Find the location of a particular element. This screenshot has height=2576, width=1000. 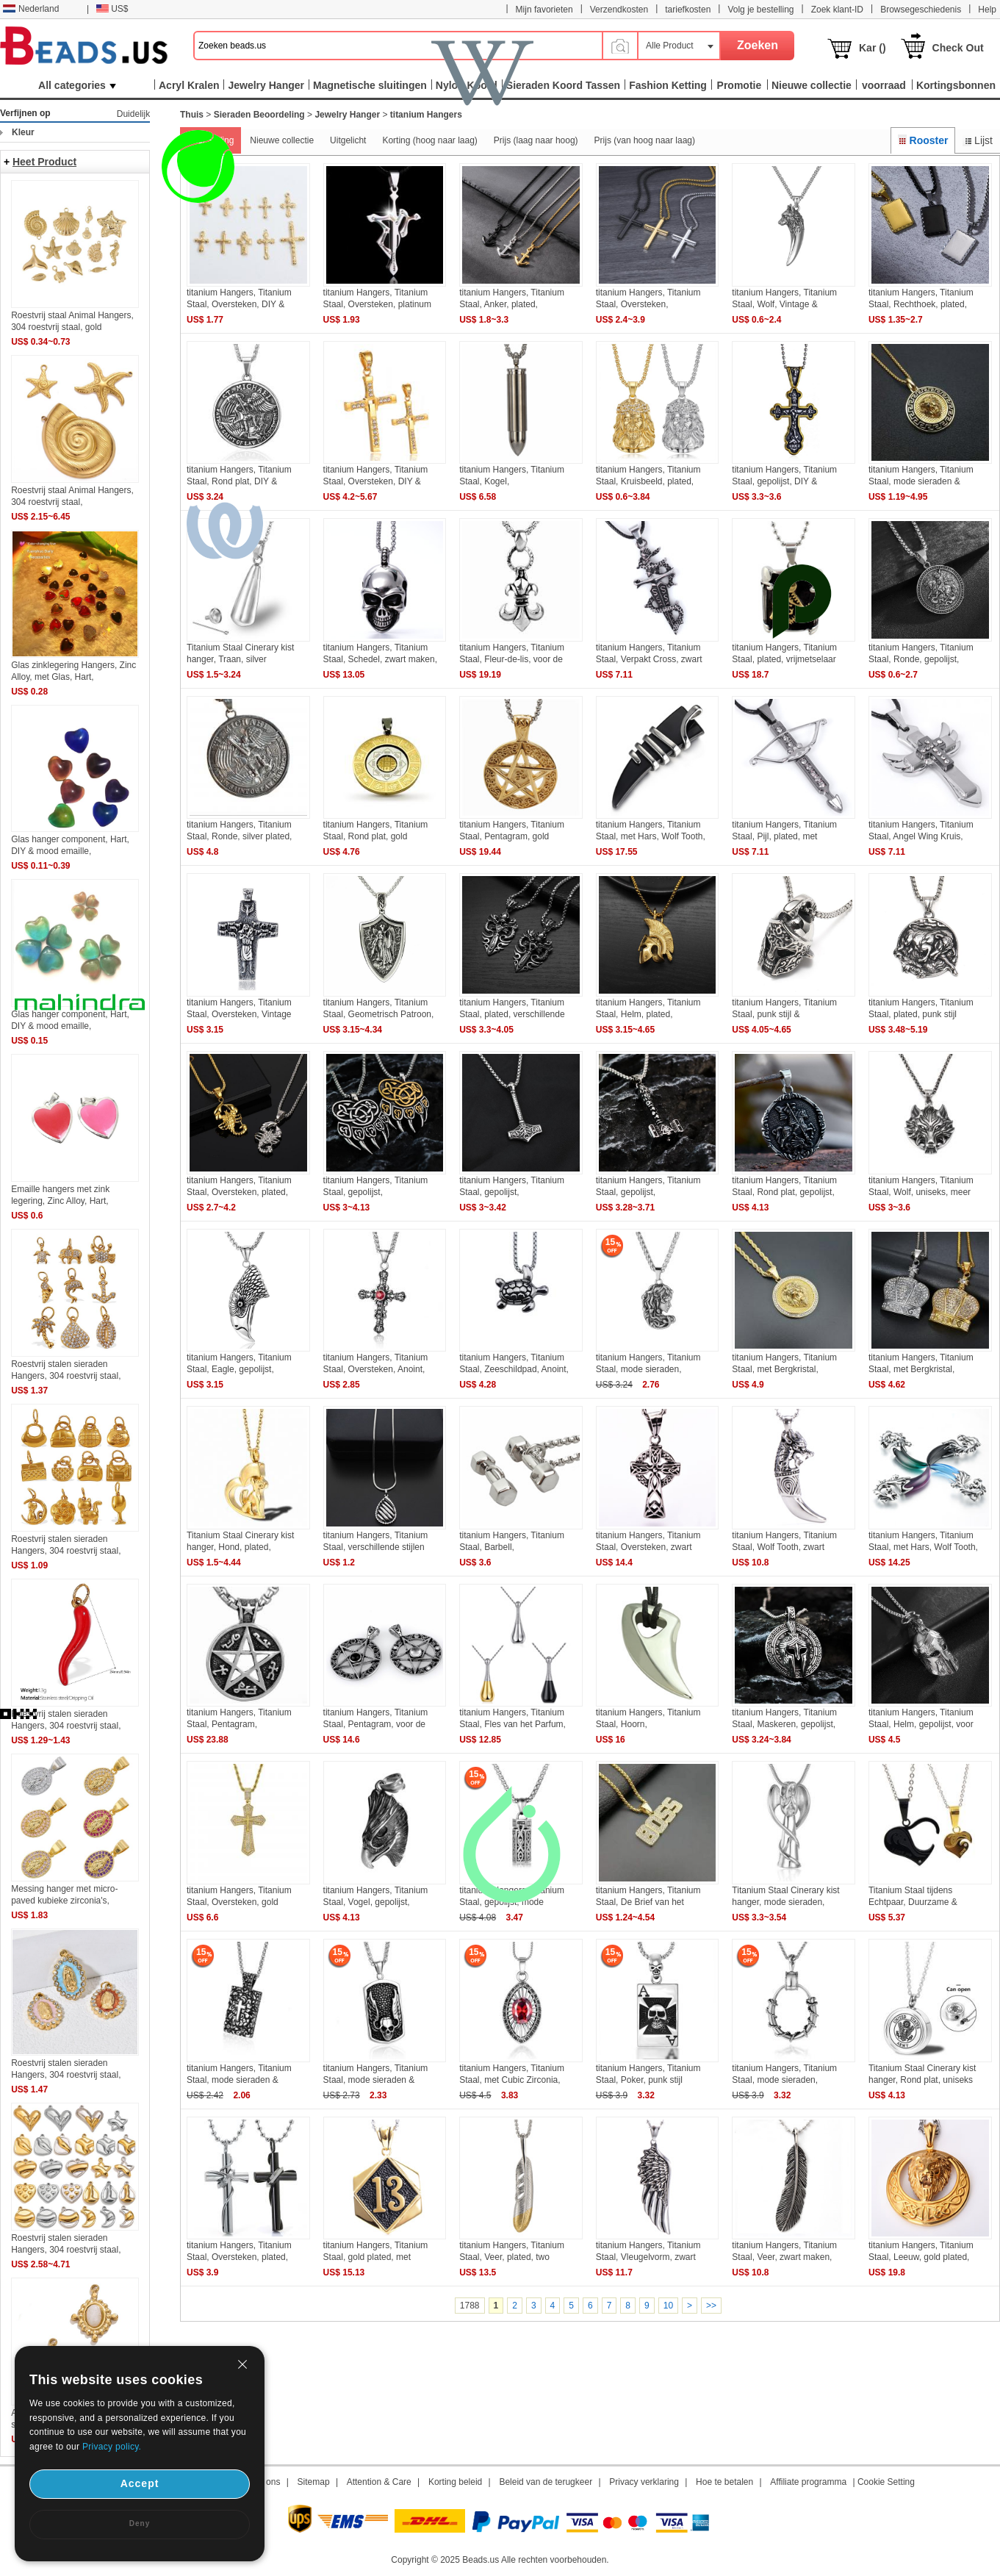

open the OKX cryptocurrency exchange app is located at coordinates (18, 1714).